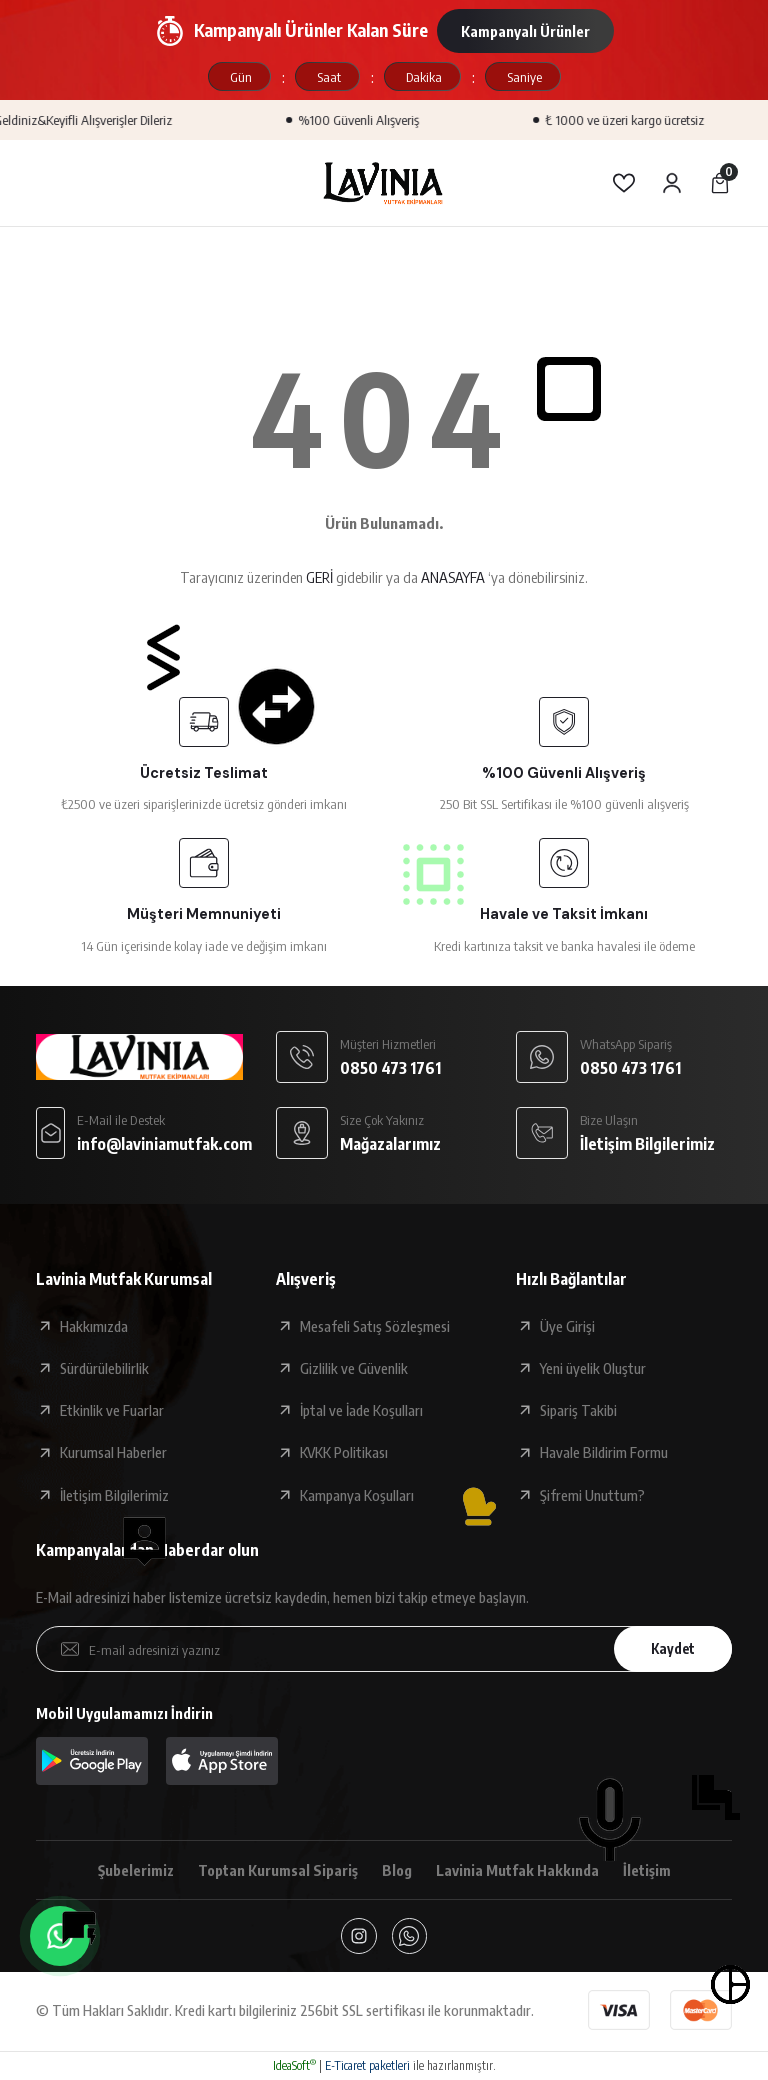 This screenshot has height=2080, width=768. I want to click on view data breakdown or statistics, so click(730, 1984).